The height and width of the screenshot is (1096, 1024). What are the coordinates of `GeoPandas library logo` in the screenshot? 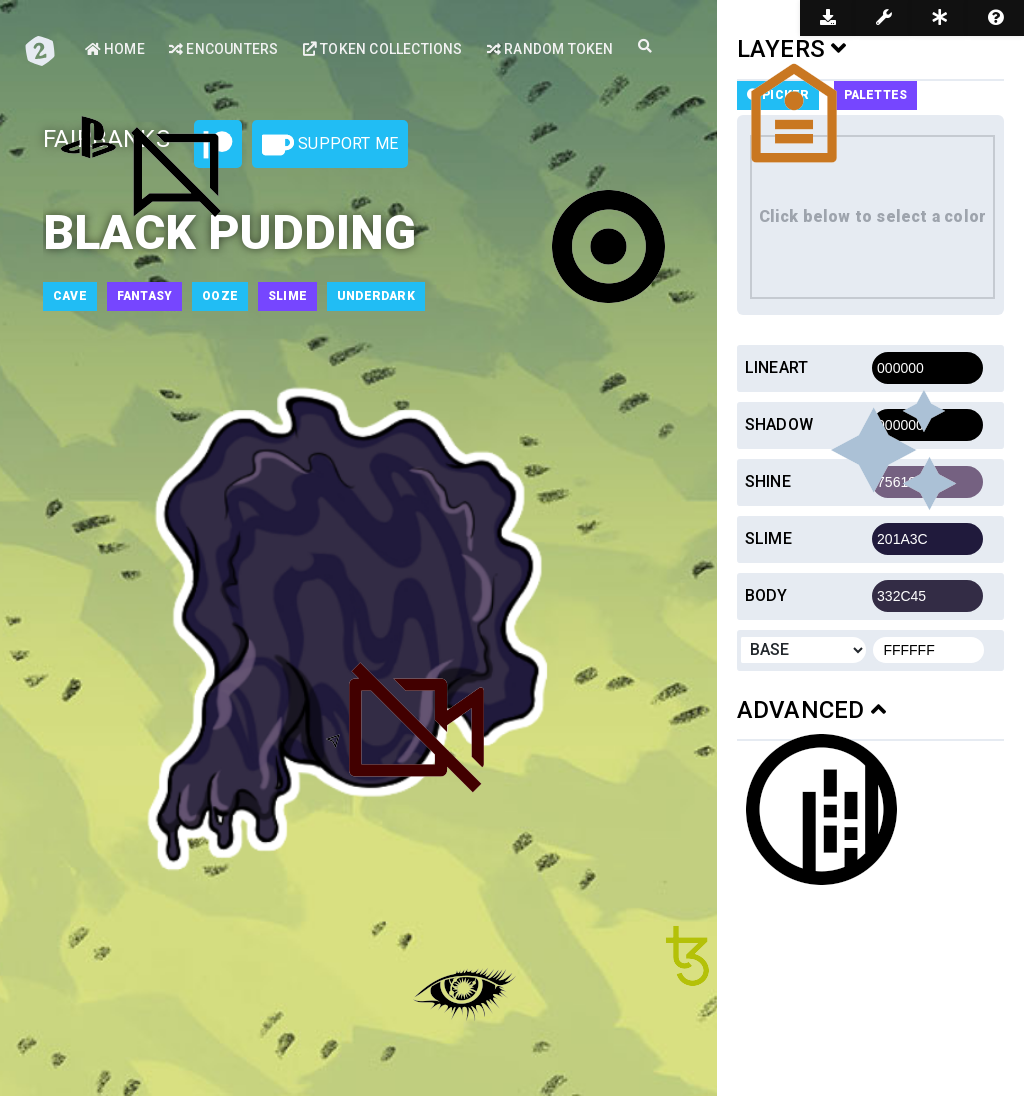 It's located at (821, 809).